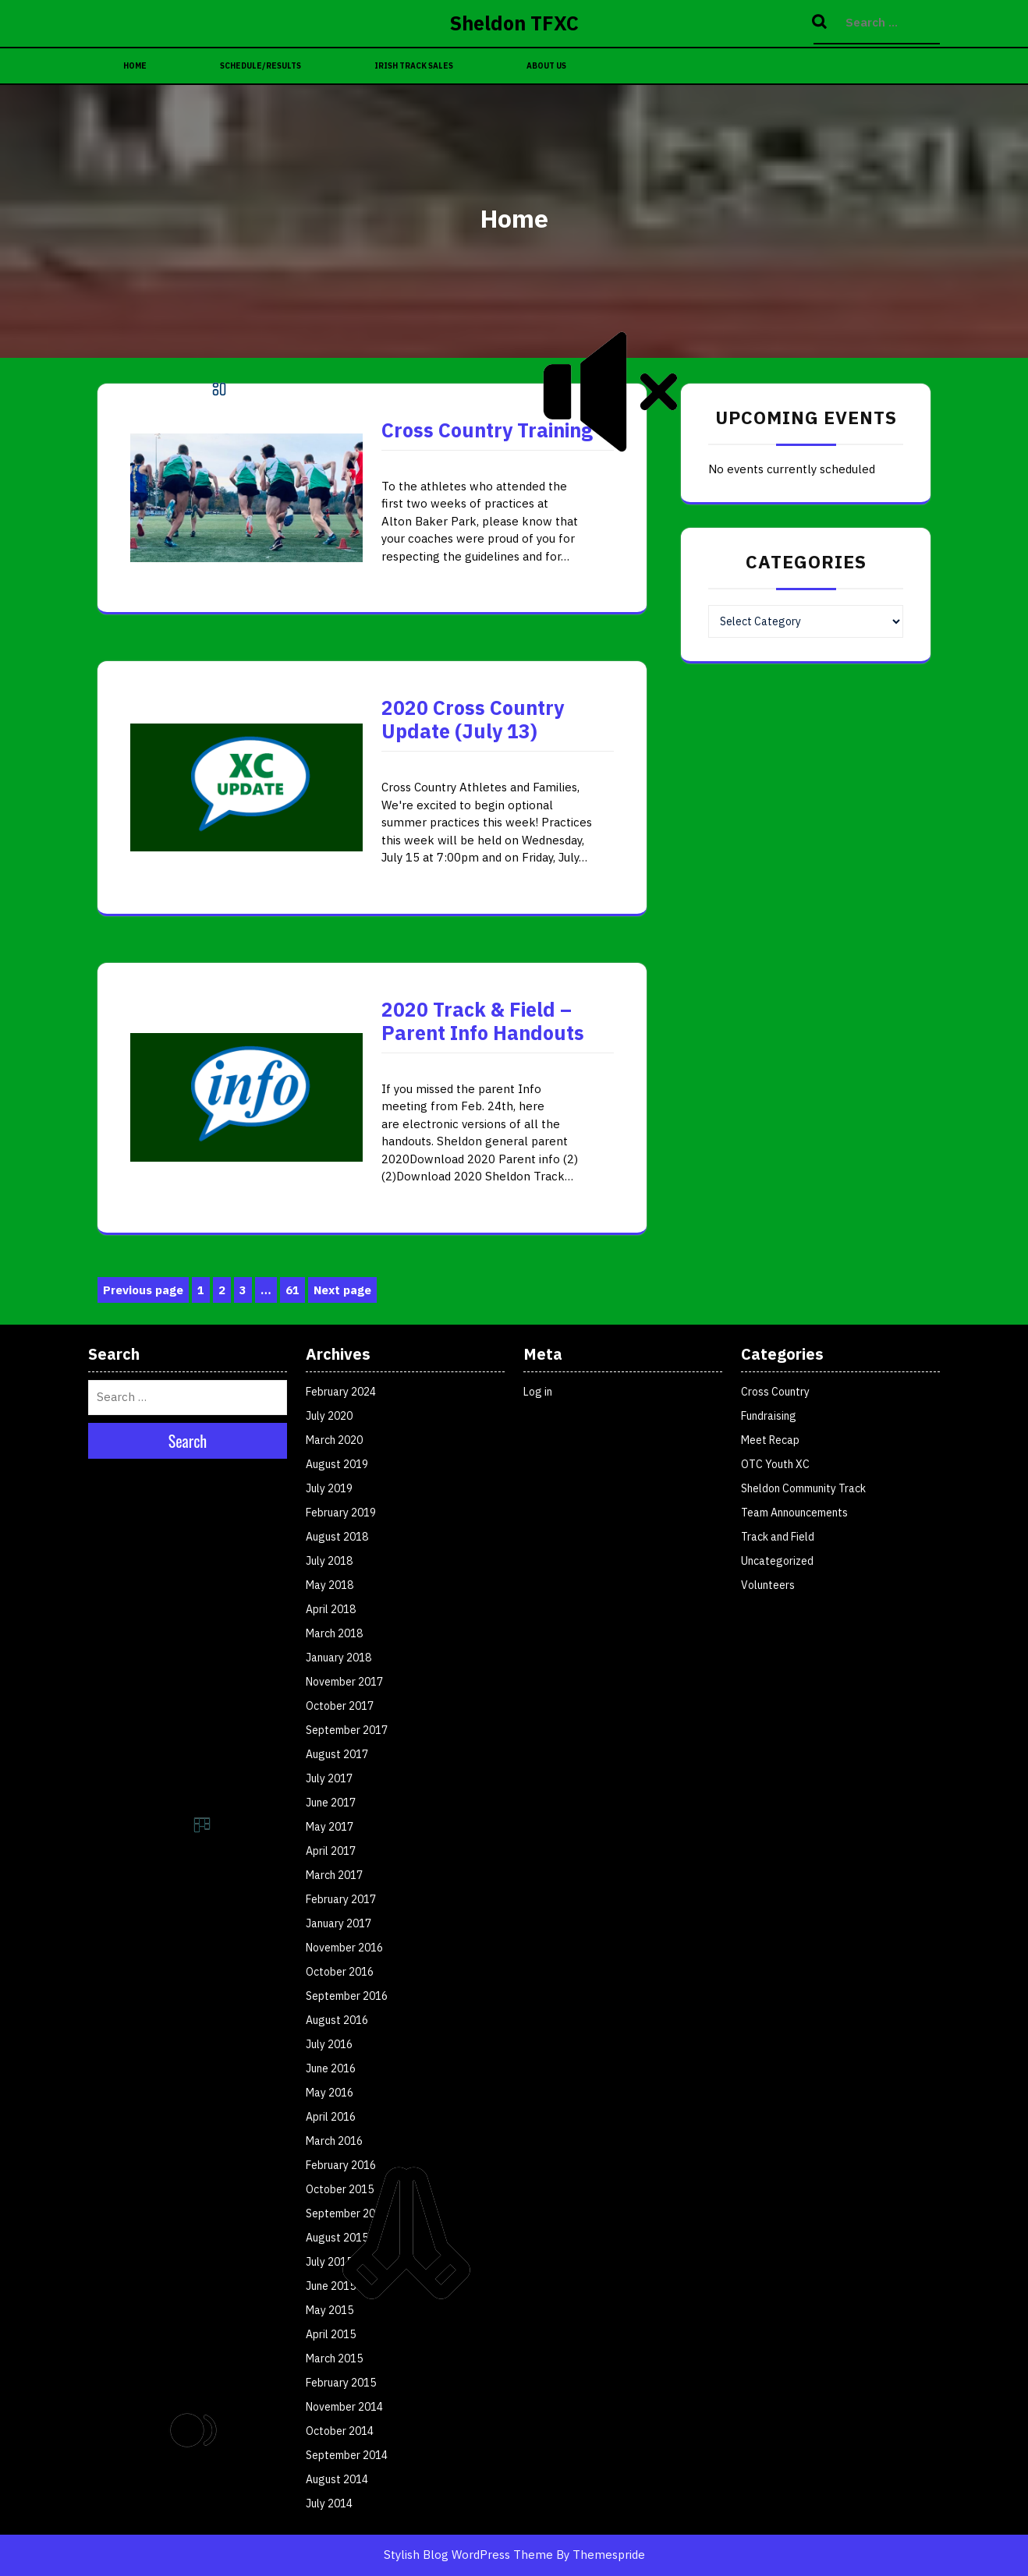  I want to click on switch to layout view, so click(219, 389).